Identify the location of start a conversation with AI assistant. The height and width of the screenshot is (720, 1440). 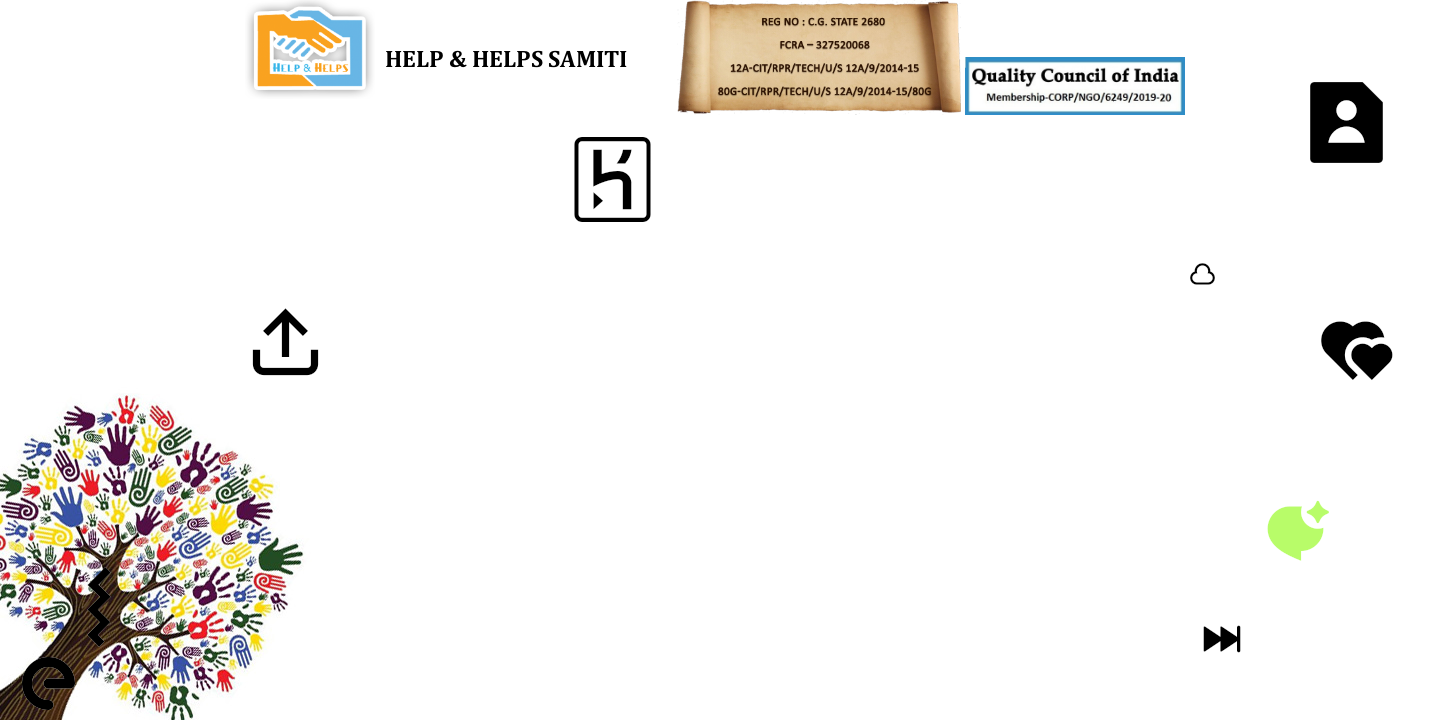
(1295, 531).